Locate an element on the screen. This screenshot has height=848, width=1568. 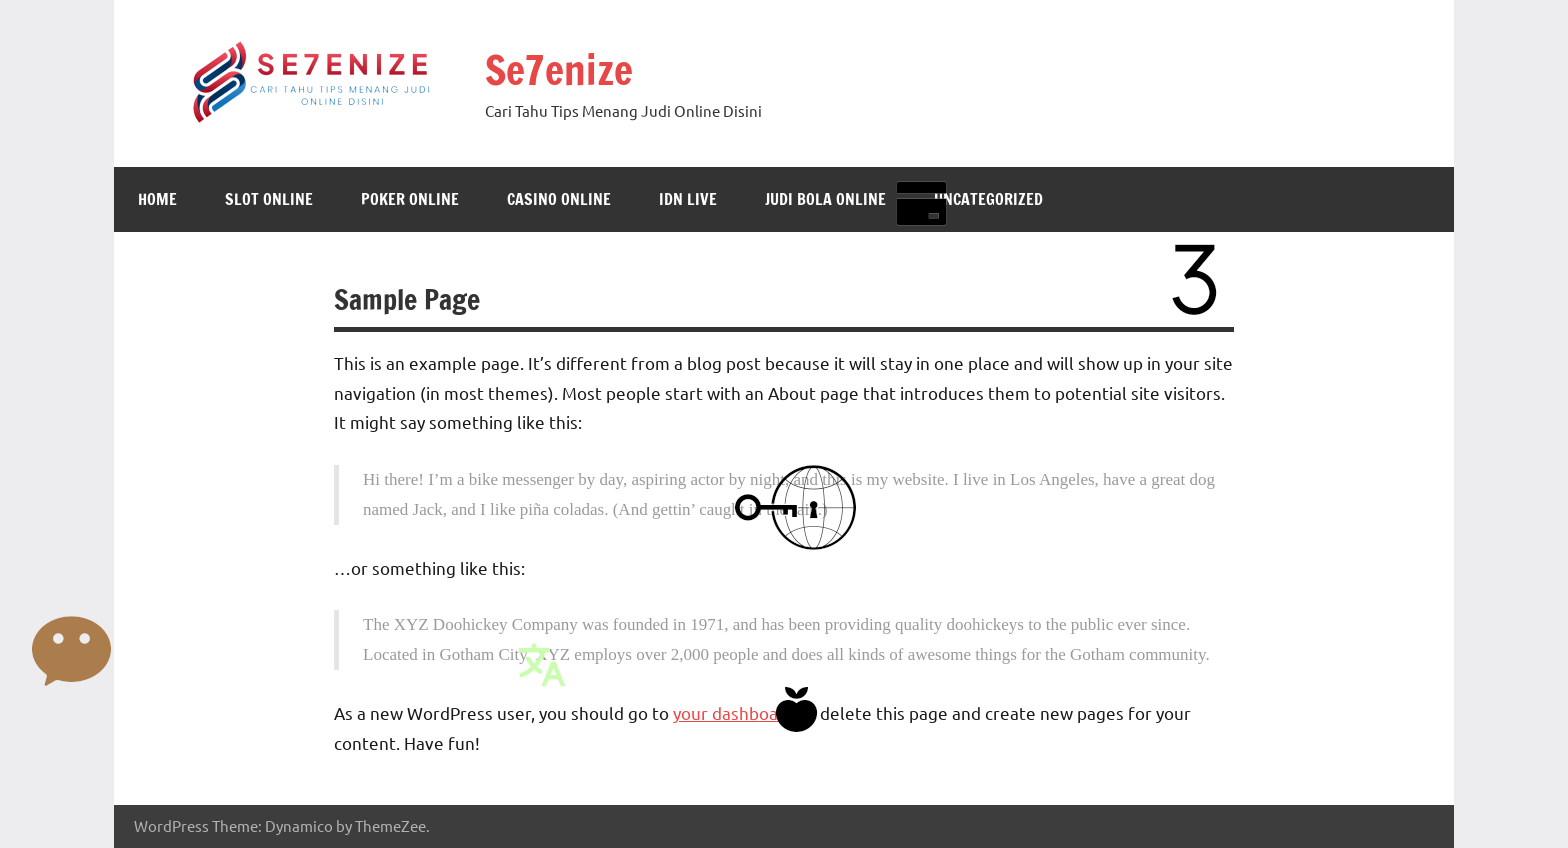
access payment methods is located at coordinates (921, 203).